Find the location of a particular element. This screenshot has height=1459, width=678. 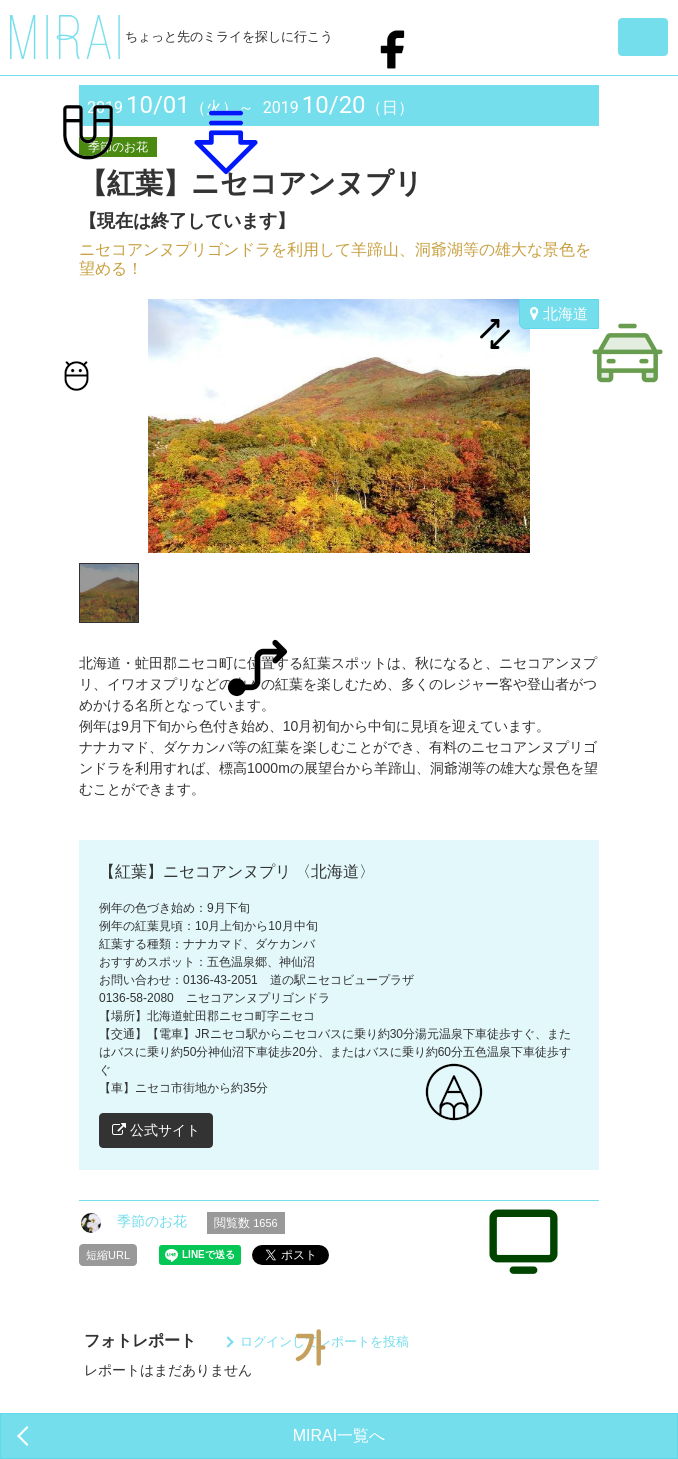

resize element diagonally is located at coordinates (495, 334).